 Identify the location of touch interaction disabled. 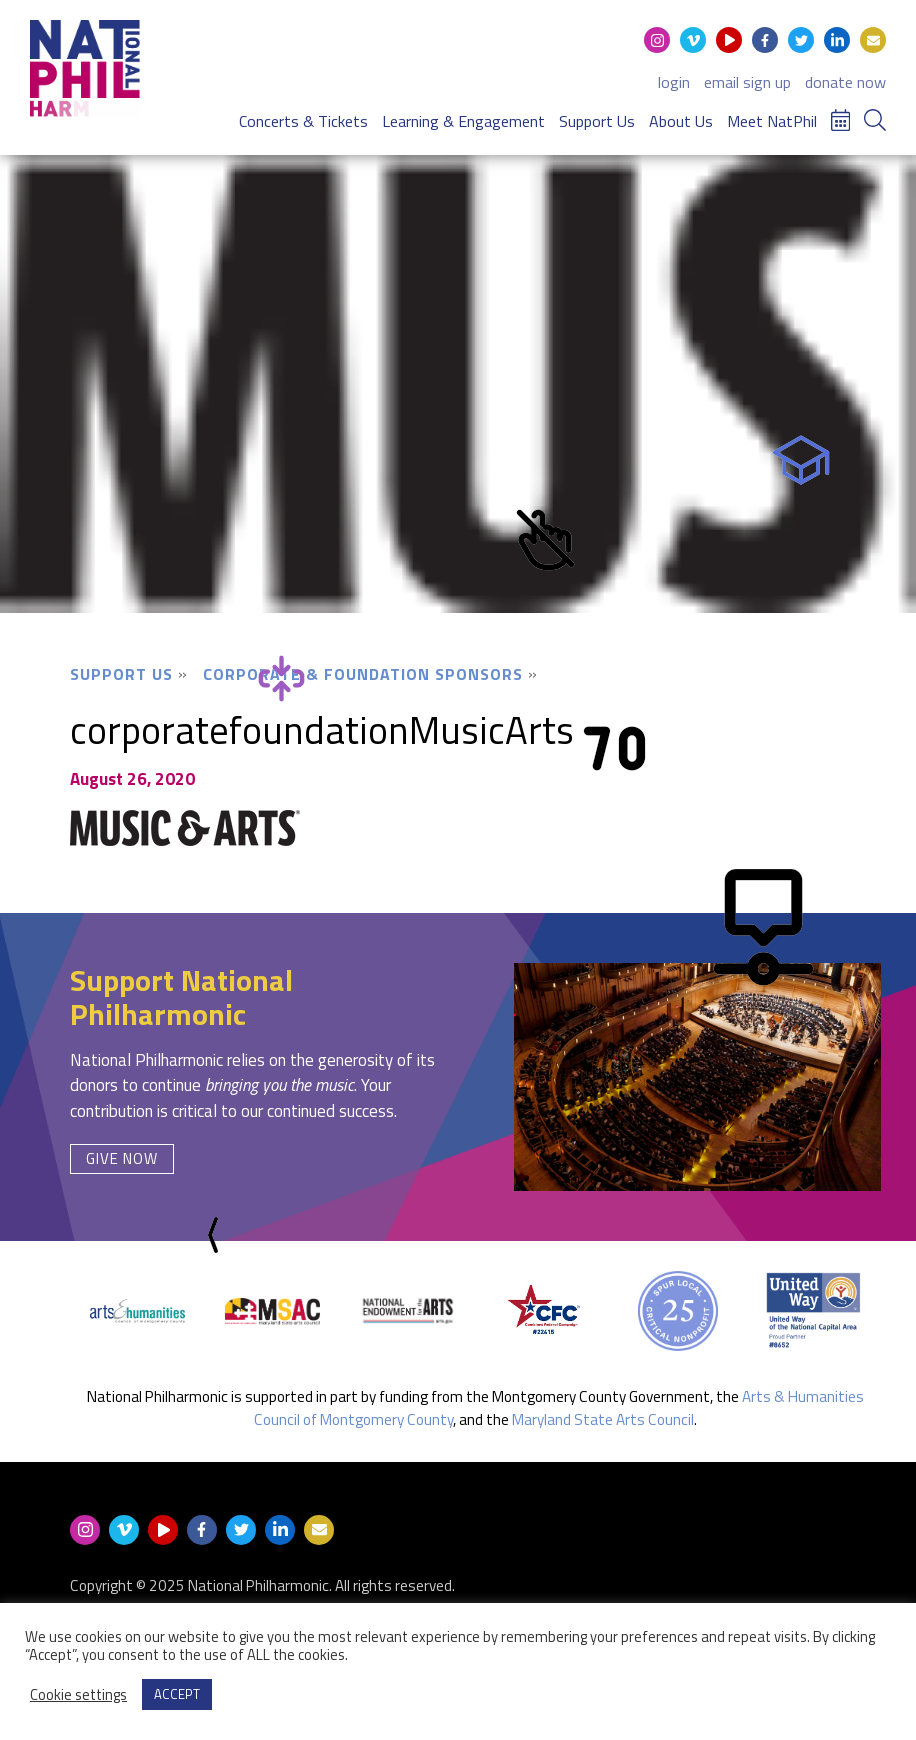
(545, 538).